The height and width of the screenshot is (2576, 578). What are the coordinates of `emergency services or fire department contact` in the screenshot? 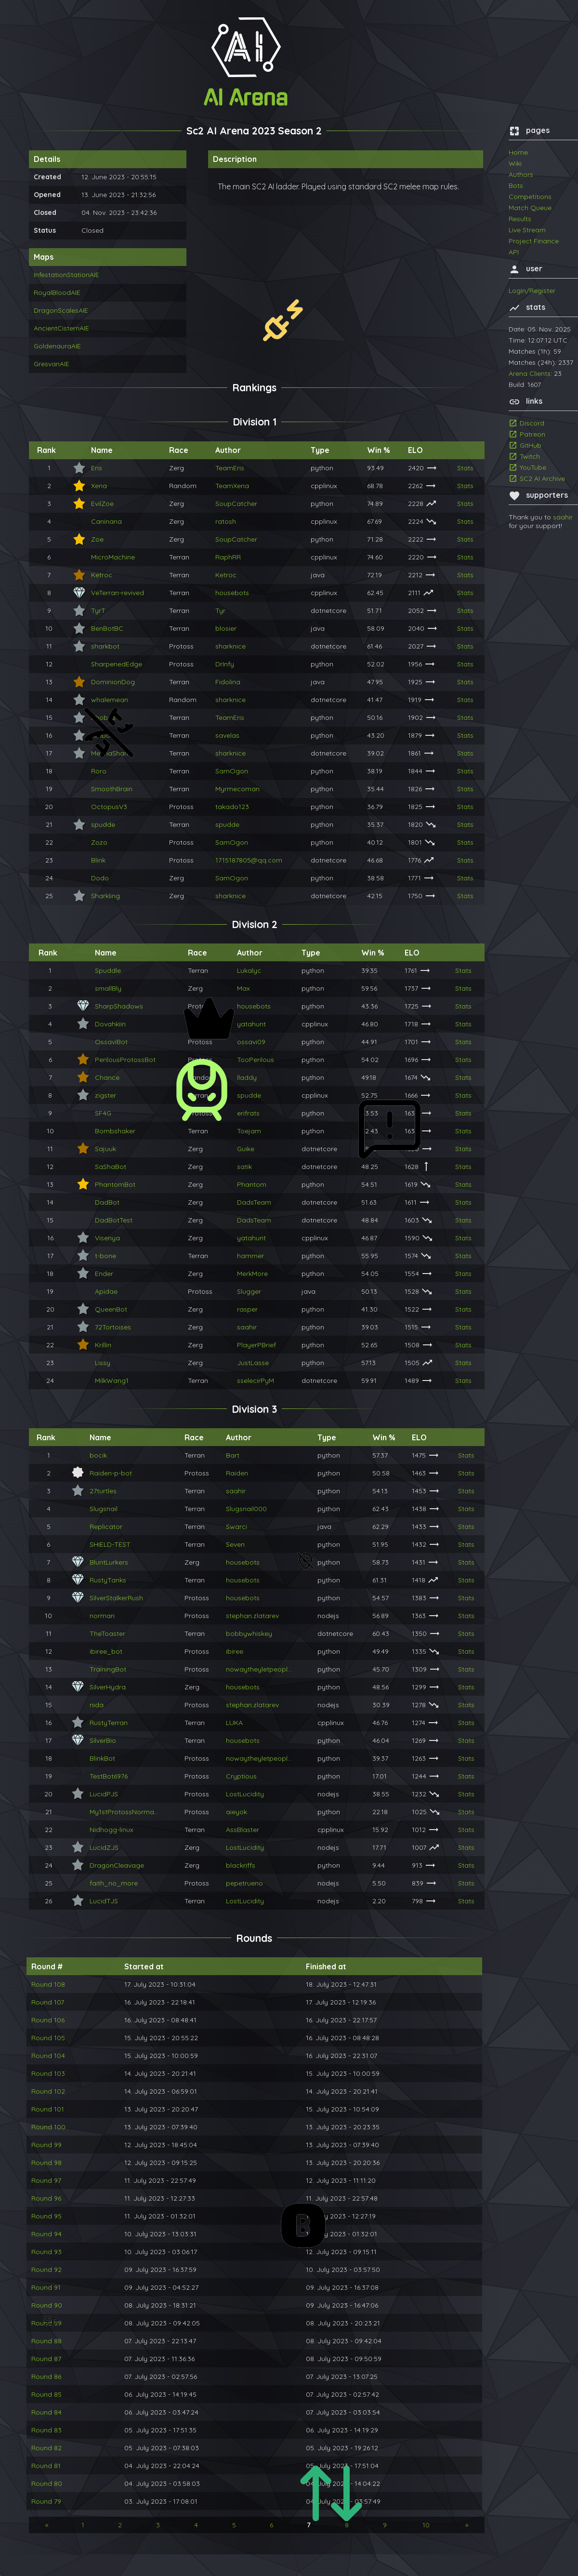 It's located at (49, 2321).